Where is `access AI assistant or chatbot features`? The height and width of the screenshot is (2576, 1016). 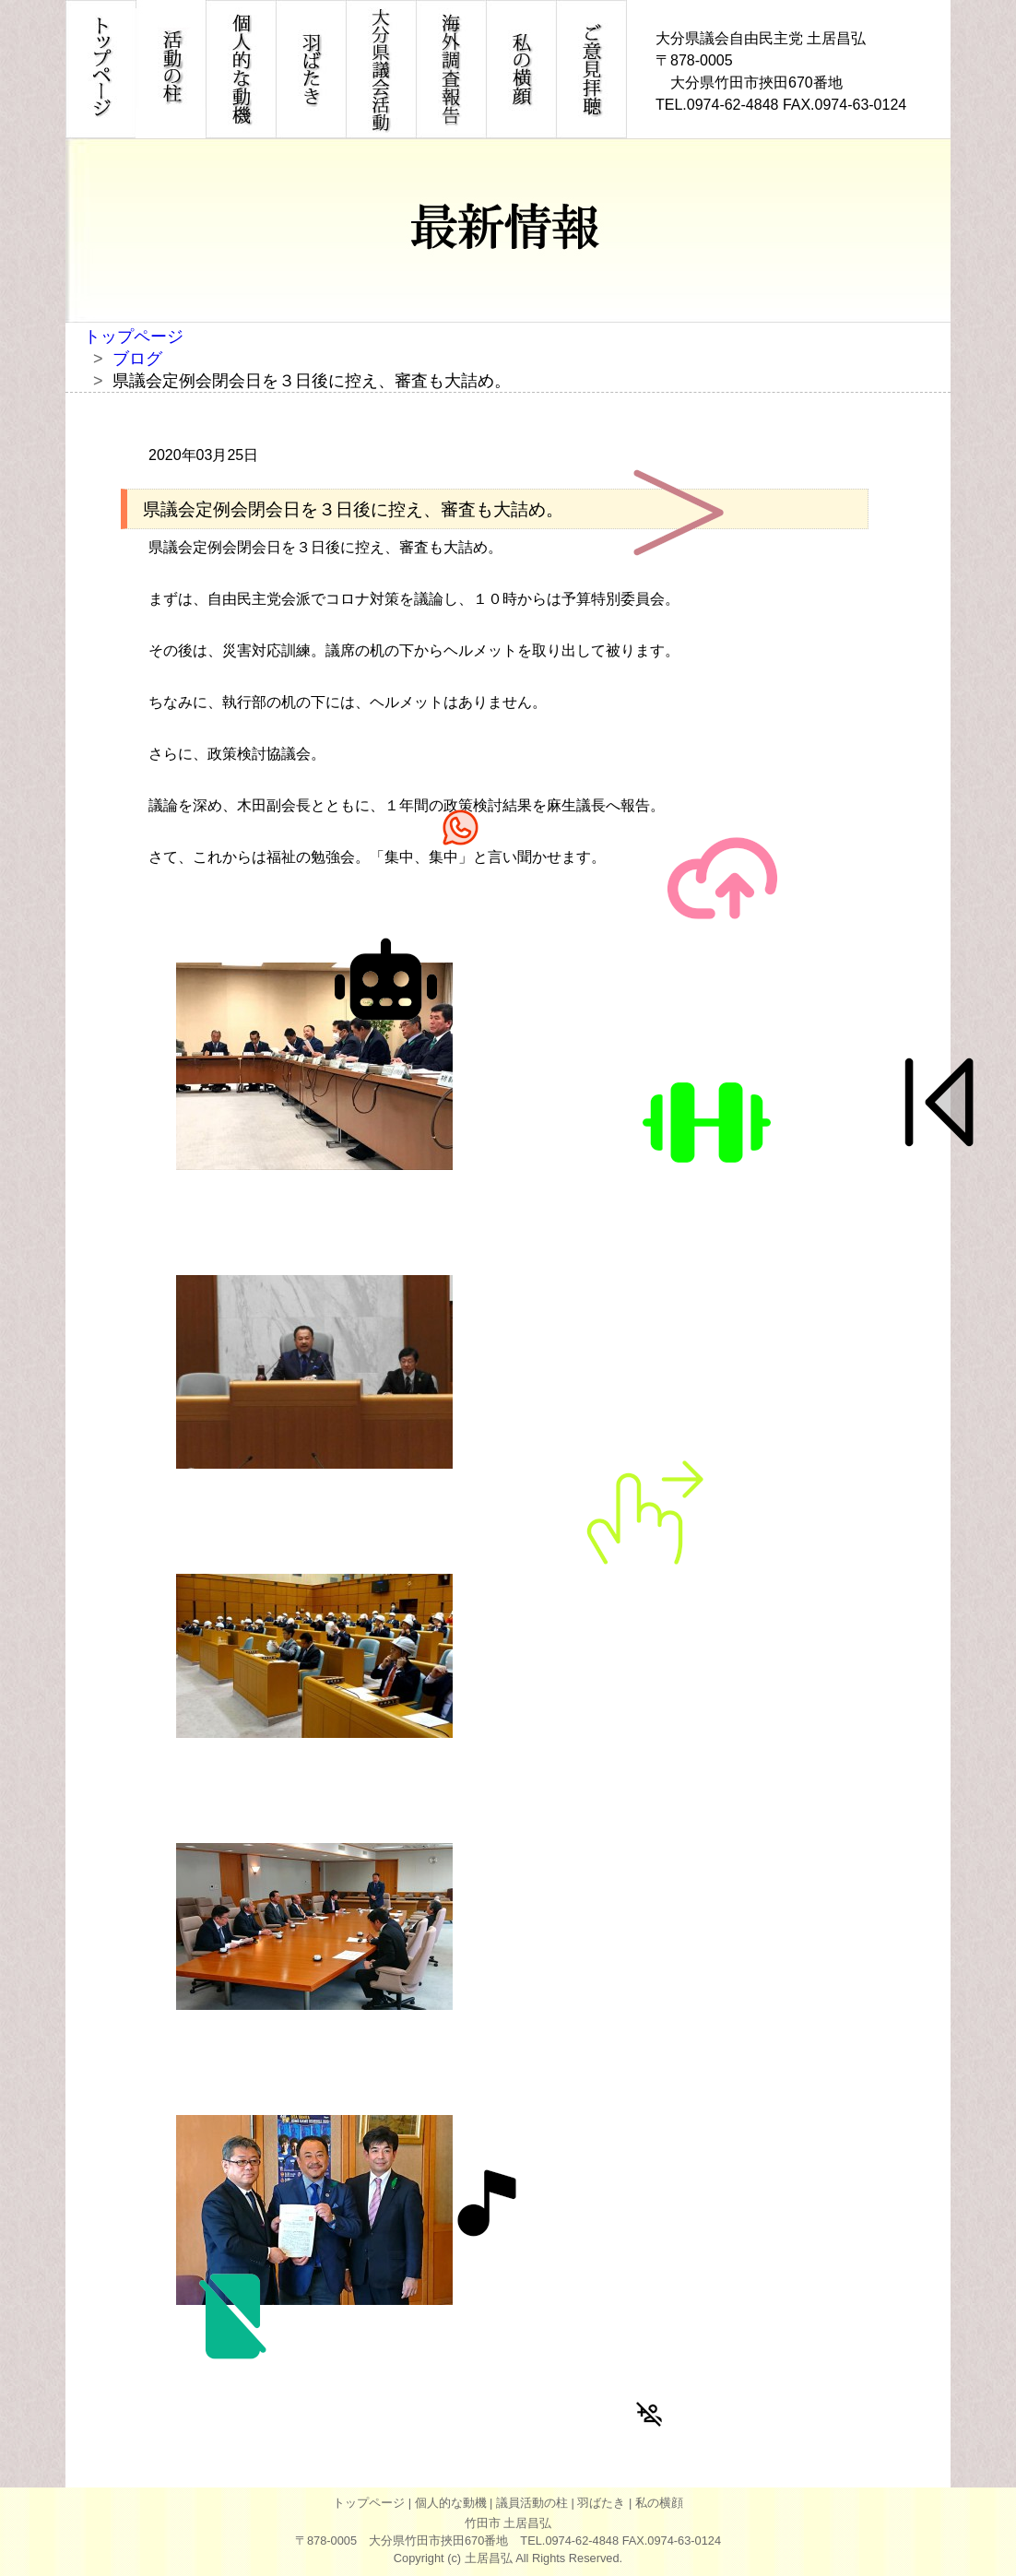
access AI assistant or chatbot features is located at coordinates (385, 984).